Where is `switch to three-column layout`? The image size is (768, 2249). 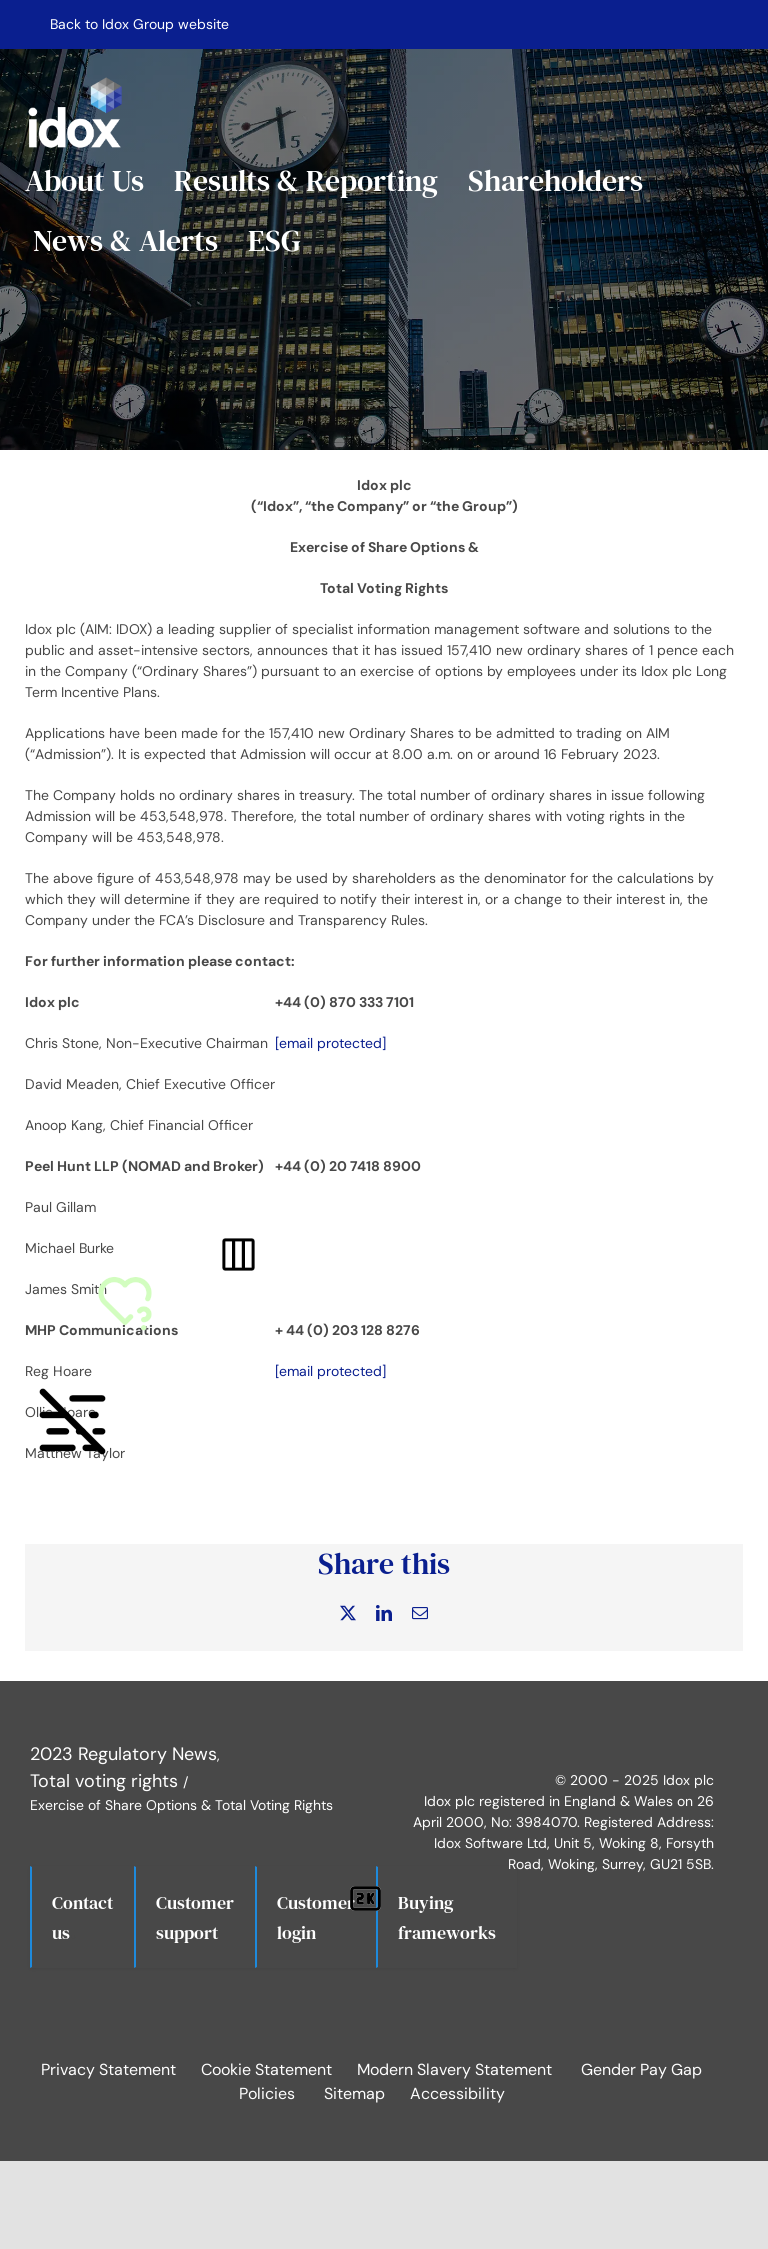
switch to three-column layout is located at coordinates (238, 1254).